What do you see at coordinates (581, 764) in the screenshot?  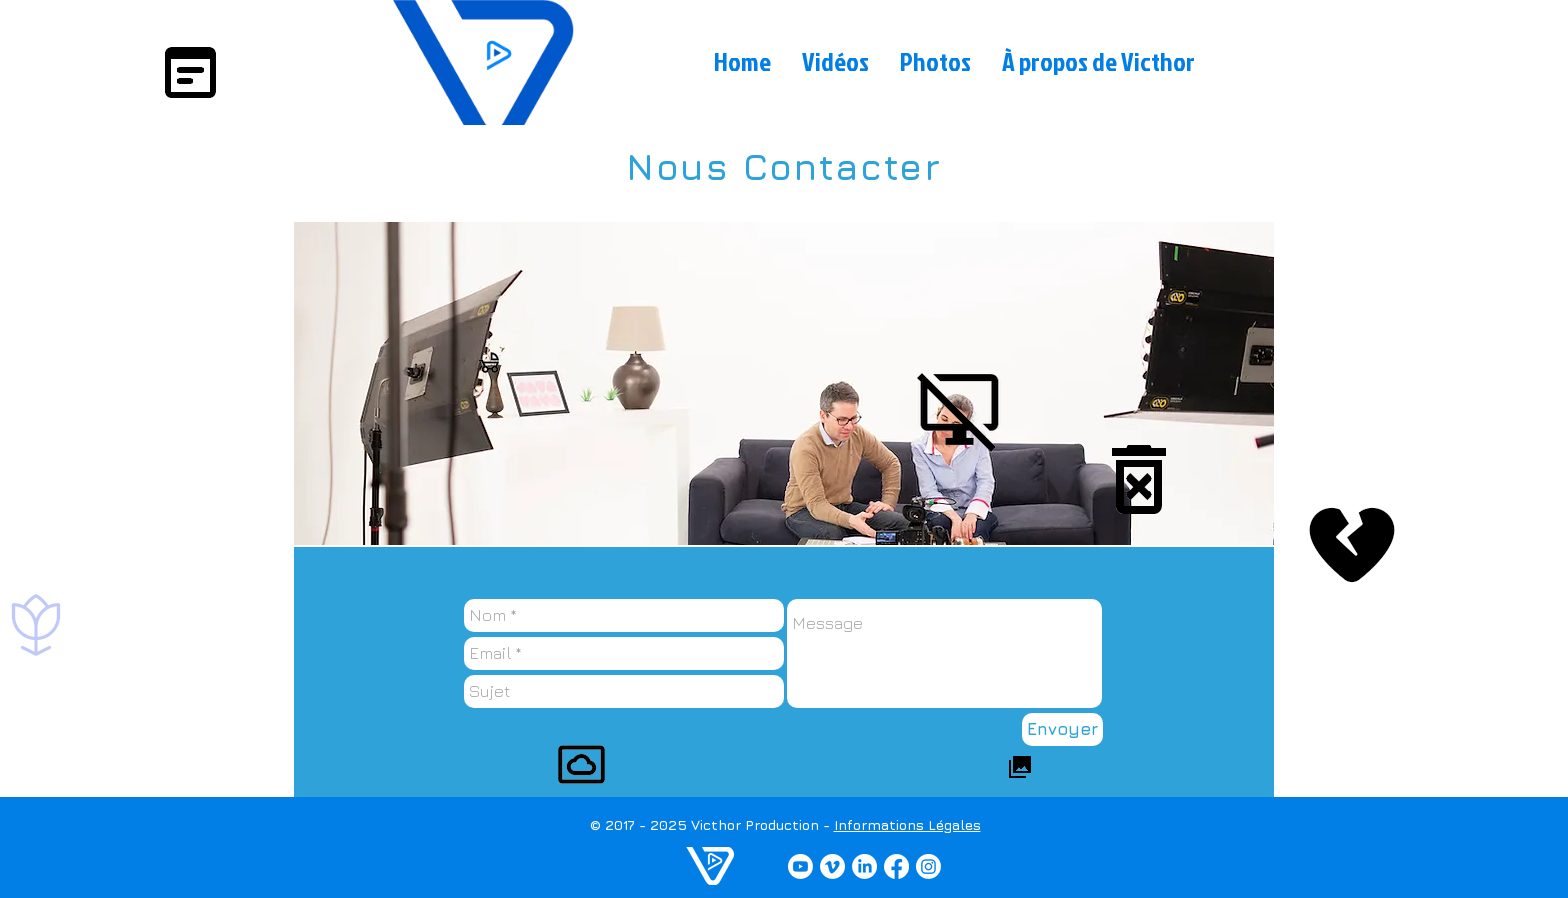 I see `access daydream or screensaver settings` at bounding box center [581, 764].